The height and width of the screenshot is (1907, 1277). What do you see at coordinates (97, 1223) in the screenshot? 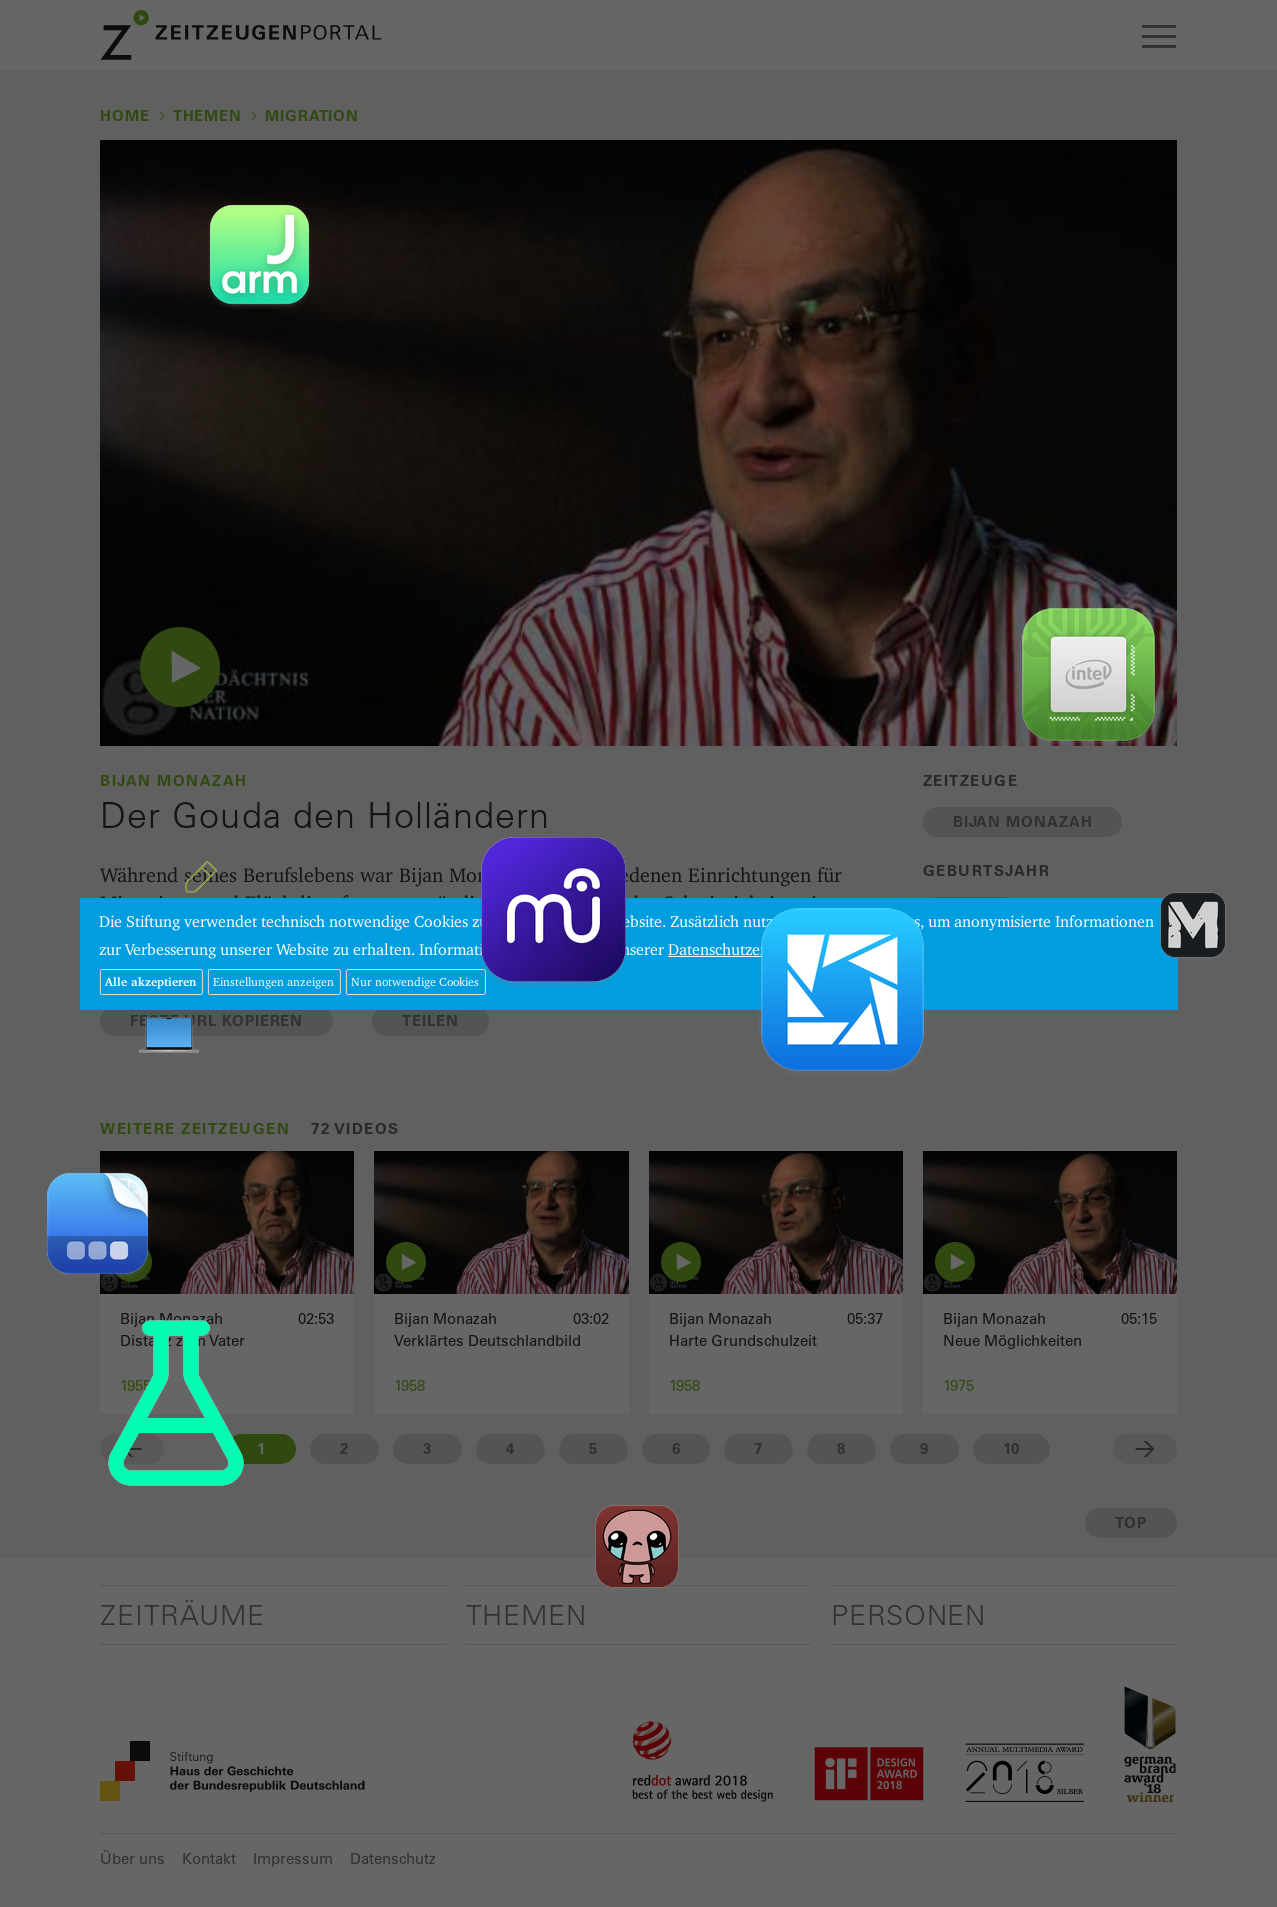
I see `access system tray settings and background applications` at bounding box center [97, 1223].